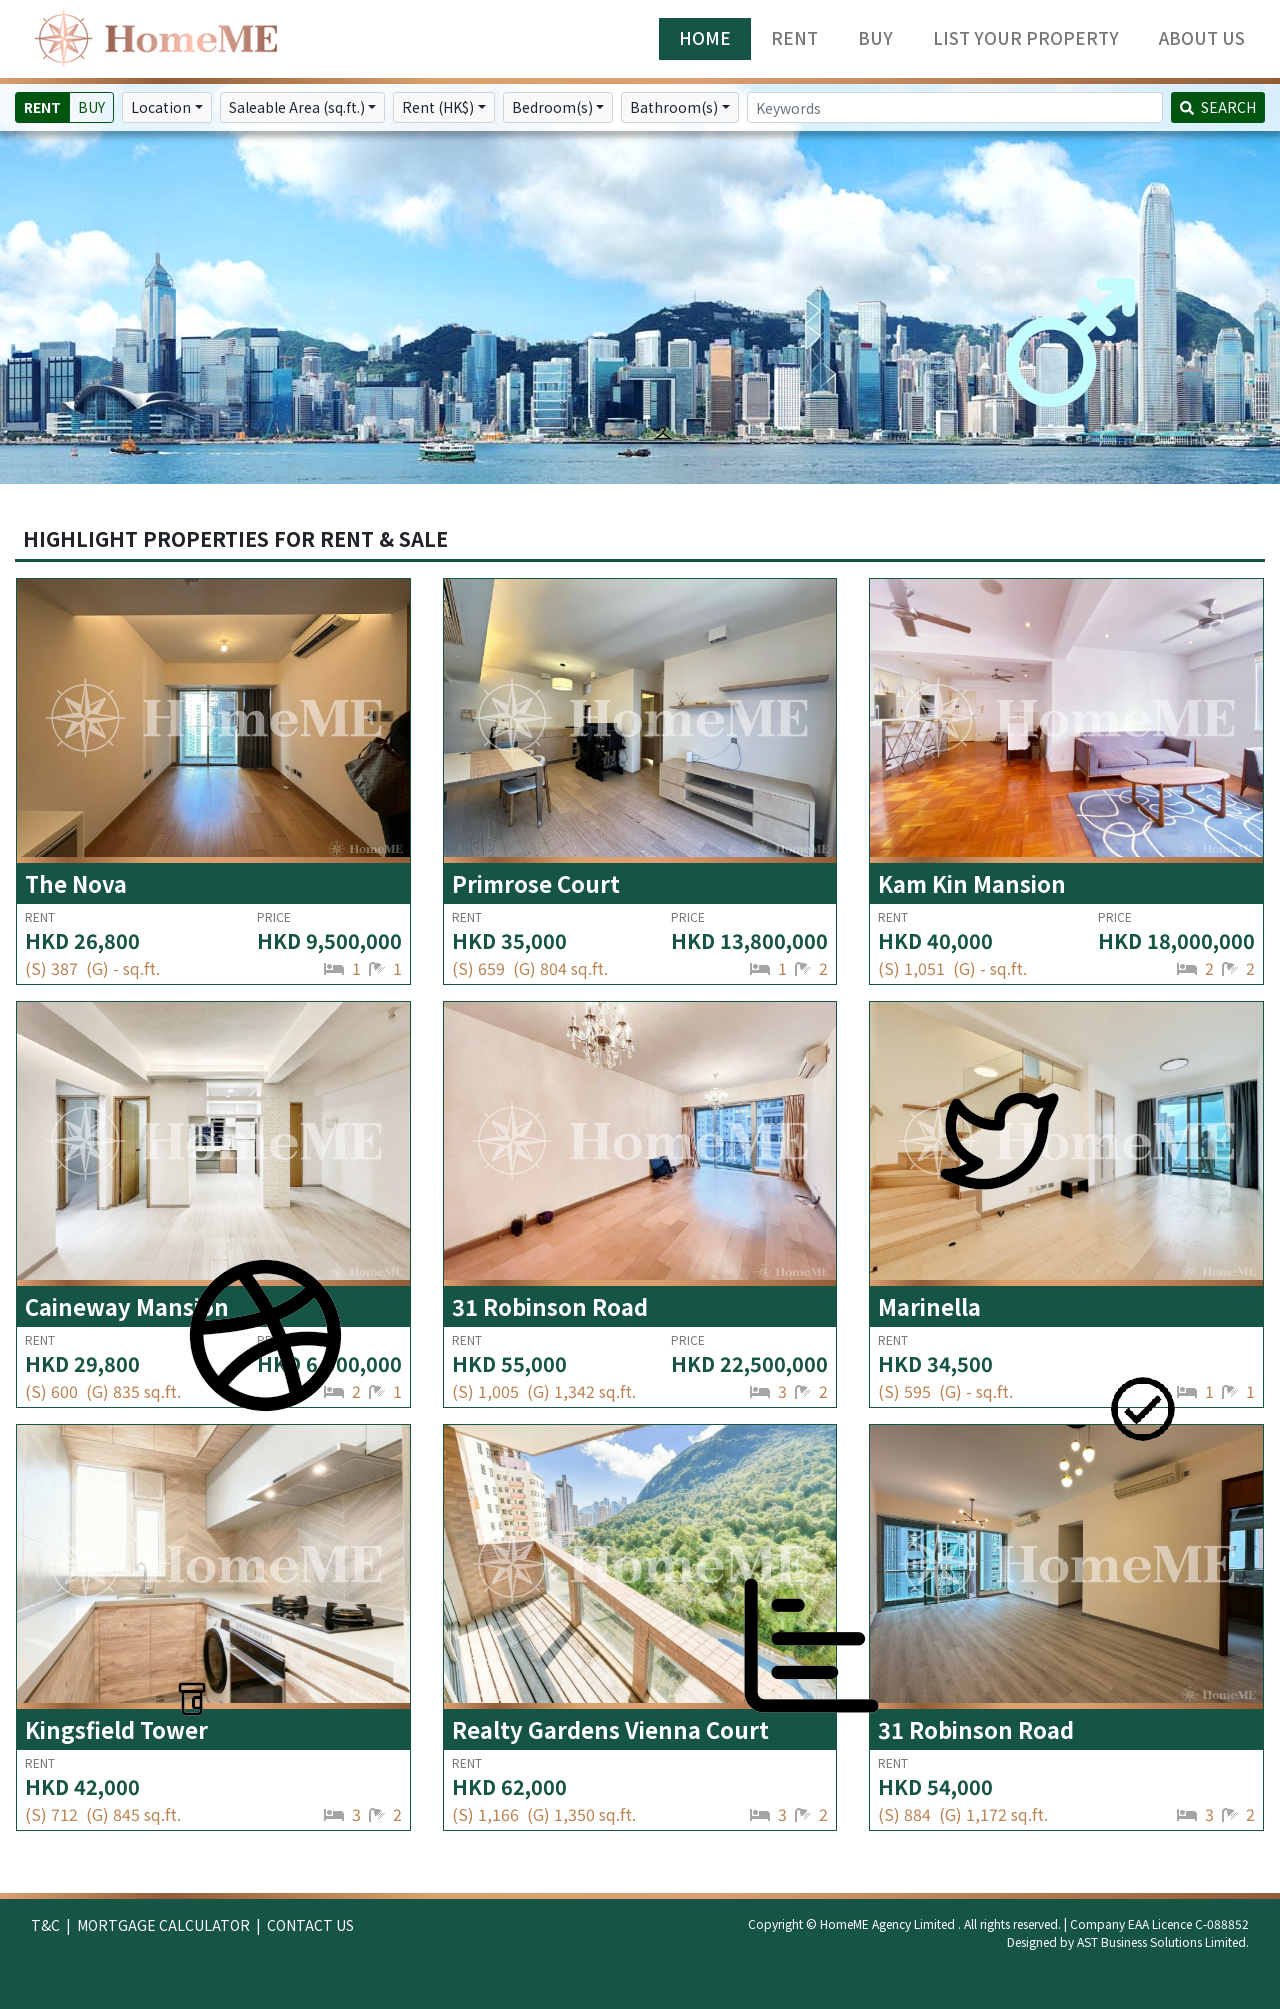  What do you see at coordinates (999, 1141) in the screenshot?
I see `share to twitter` at bounding box center [999, 1141].